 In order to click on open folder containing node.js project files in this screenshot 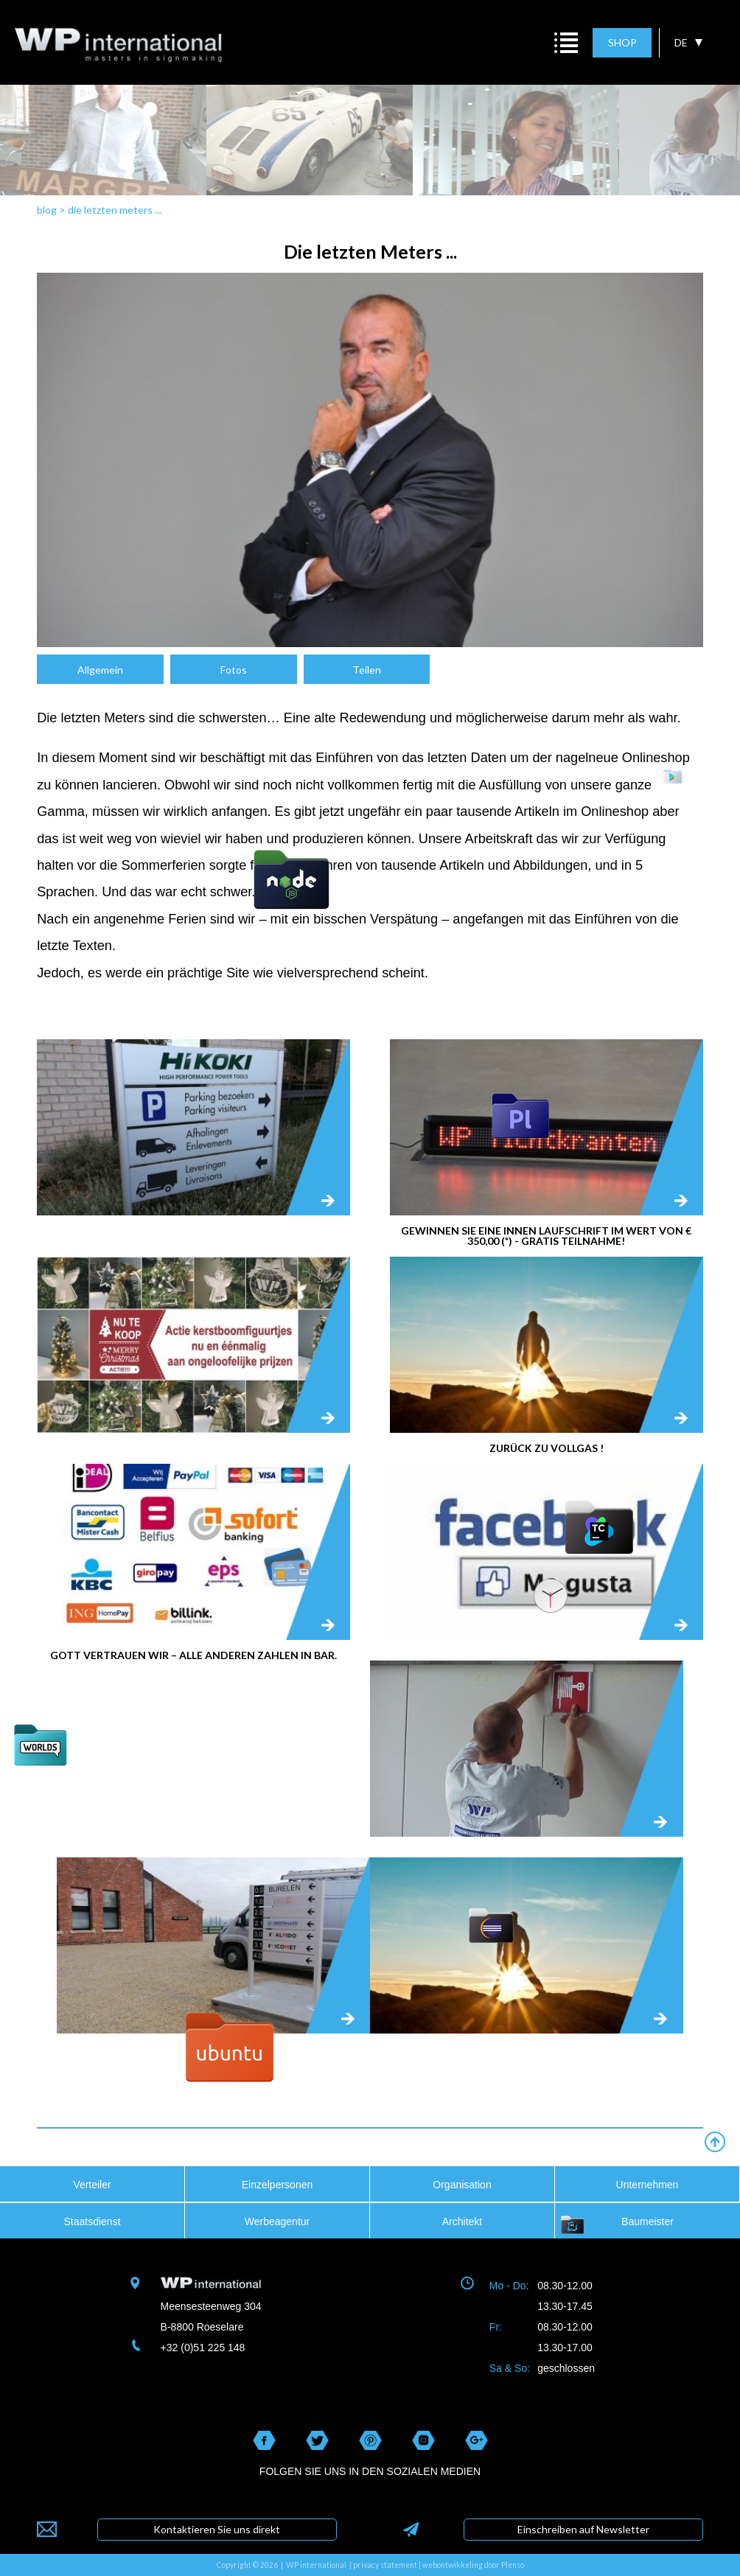, I will do `click(291, 882)`.